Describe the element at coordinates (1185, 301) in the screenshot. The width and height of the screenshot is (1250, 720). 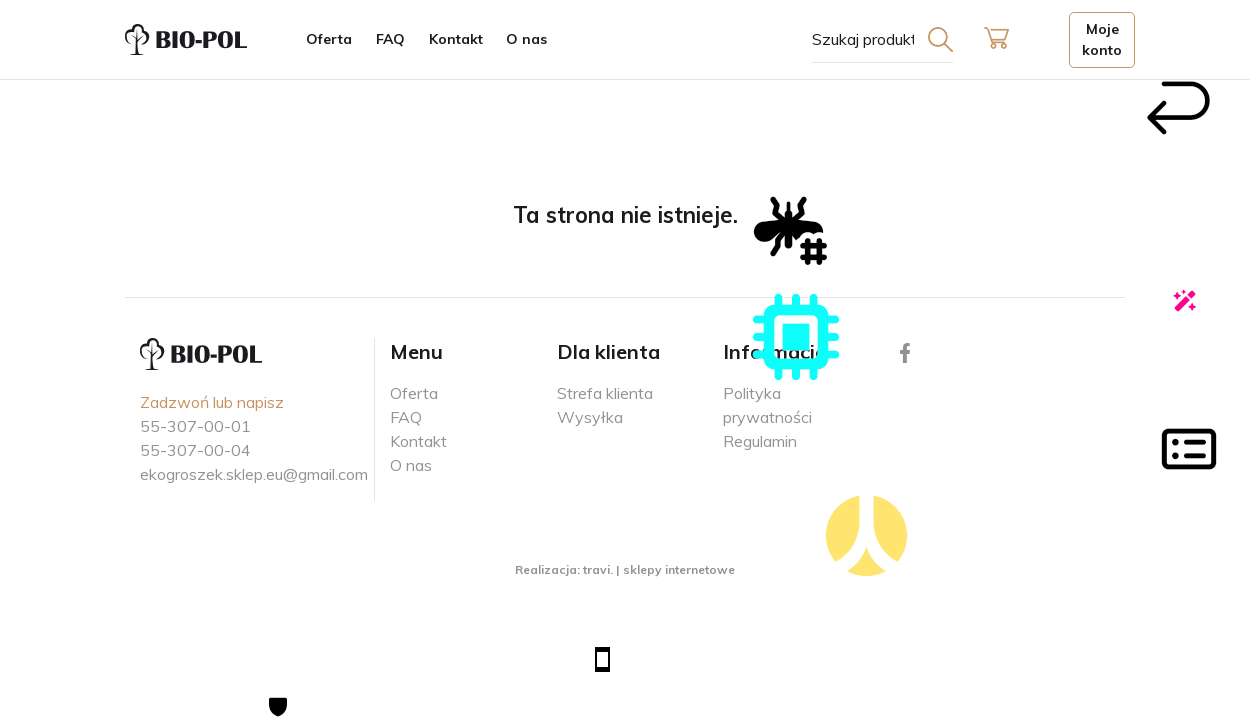
I see `apply automatic enhancements or effects` at that location.